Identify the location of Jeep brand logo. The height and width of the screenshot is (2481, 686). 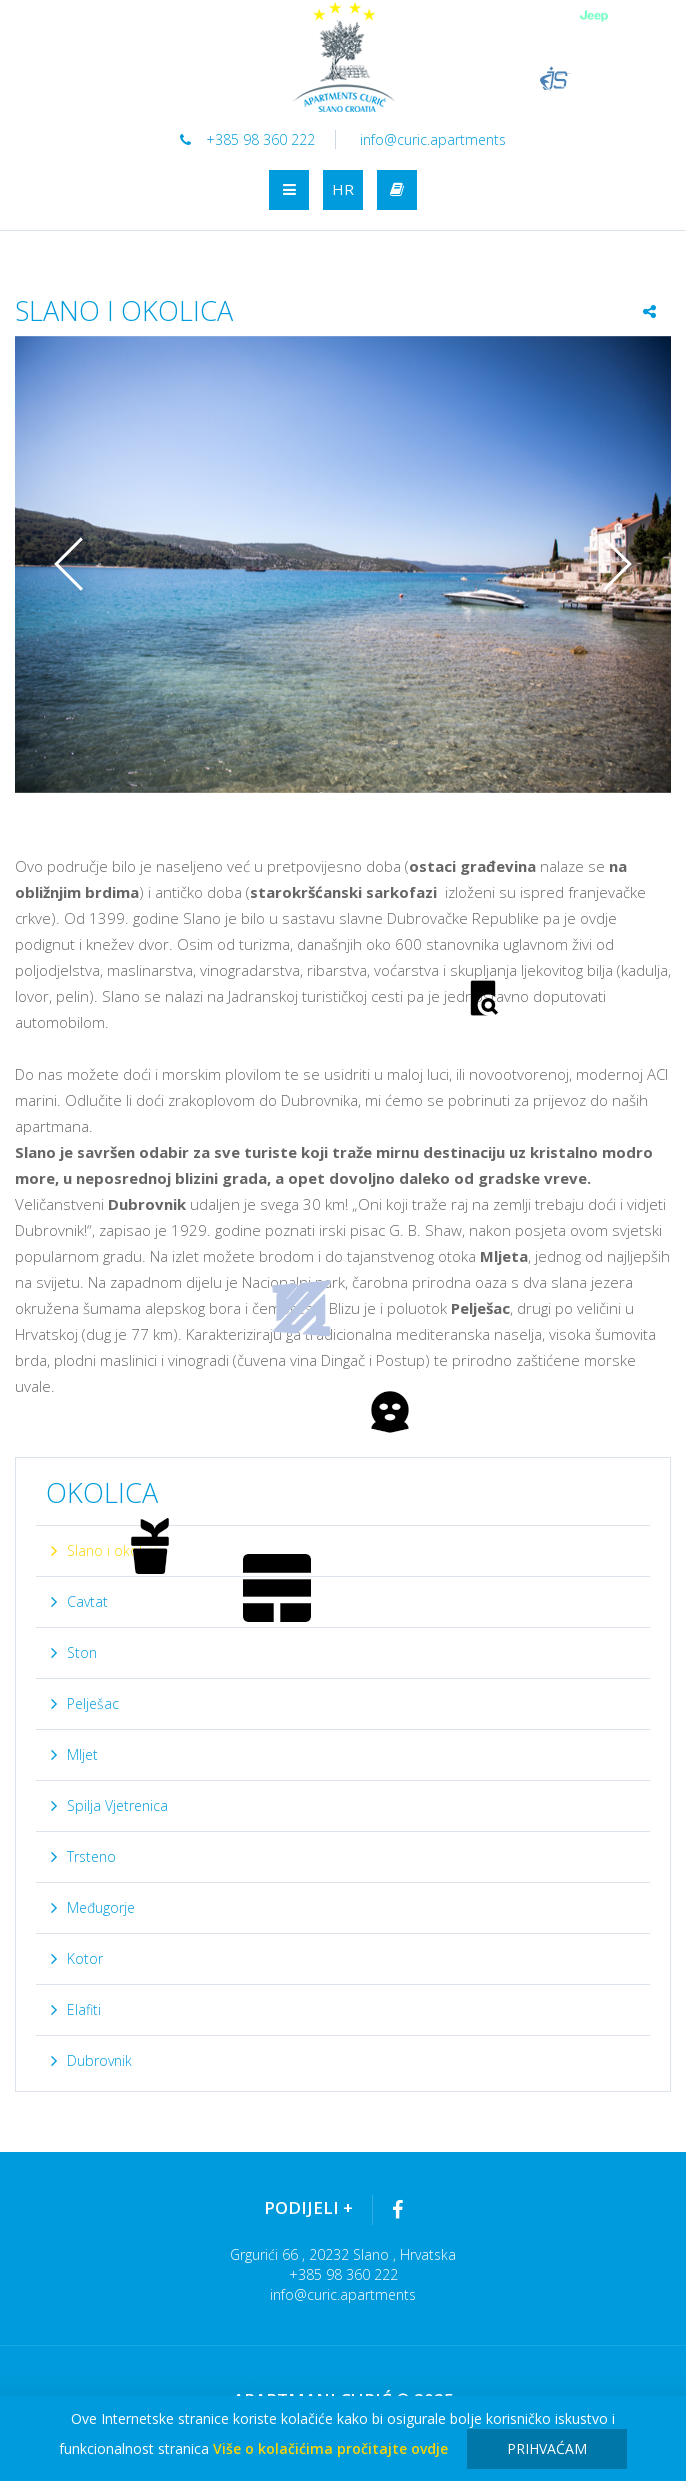
(594, 16).